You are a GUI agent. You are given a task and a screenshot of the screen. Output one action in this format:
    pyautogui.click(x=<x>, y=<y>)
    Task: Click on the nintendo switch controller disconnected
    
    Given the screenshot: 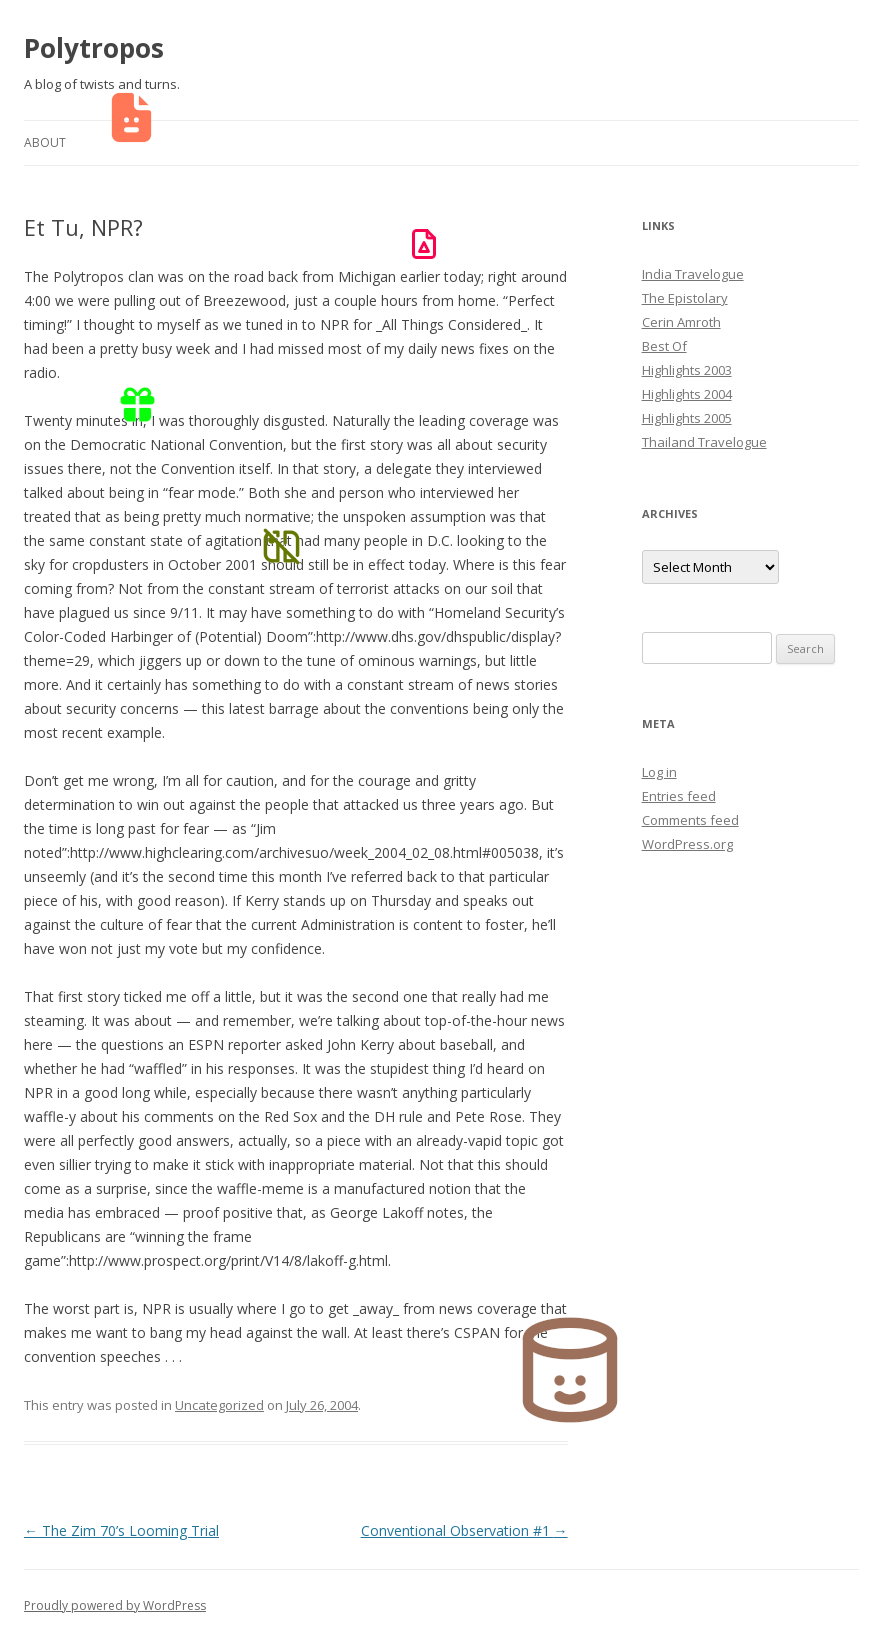 What is the action you would take?
    pyautogui.click(x=281, y=546)
    